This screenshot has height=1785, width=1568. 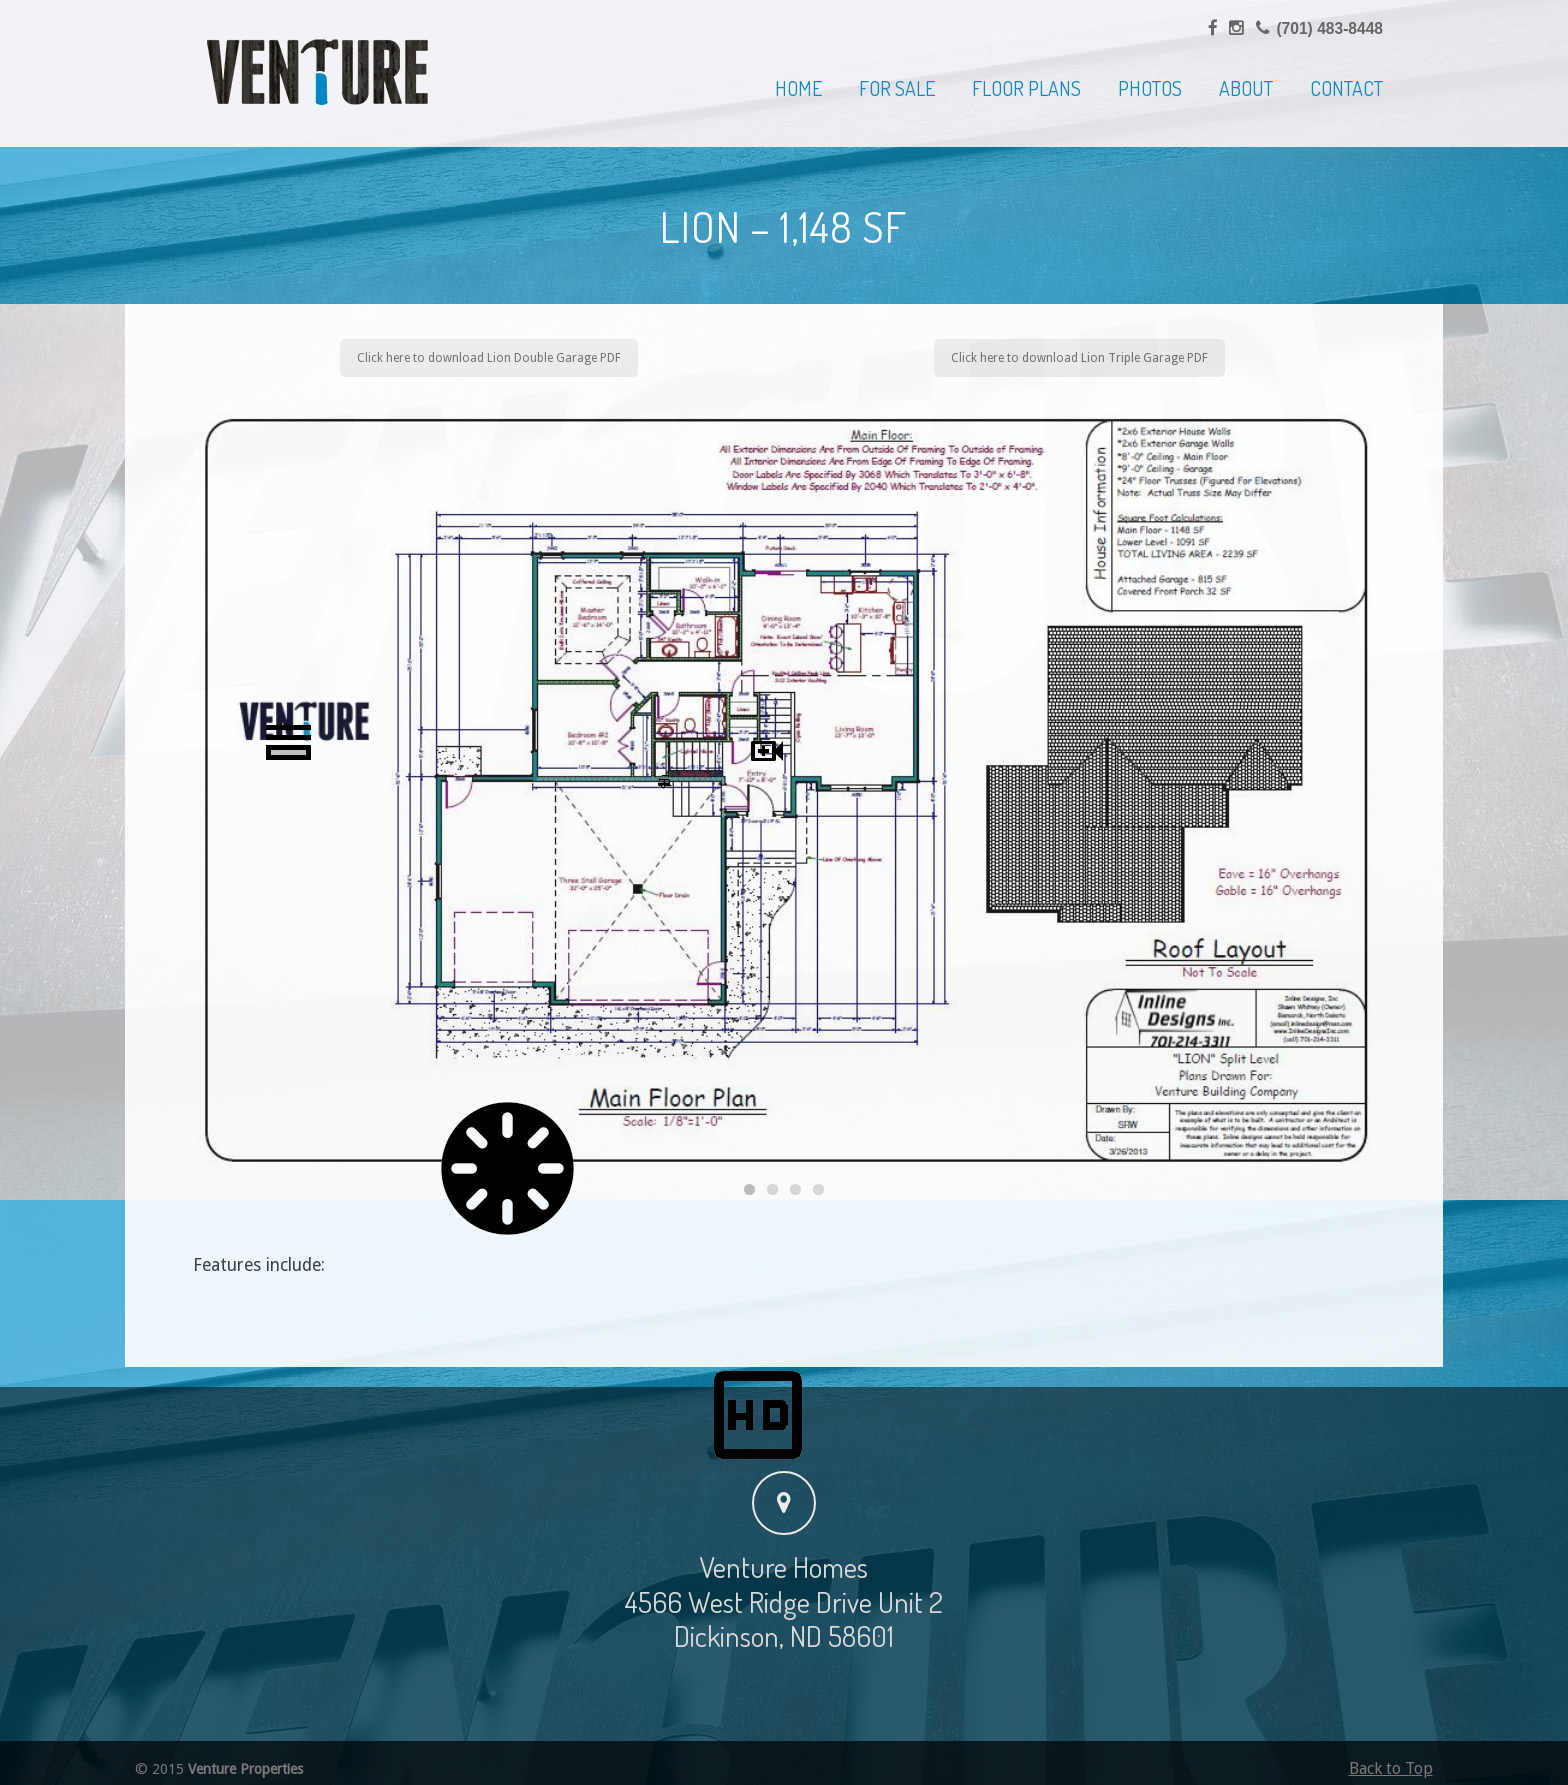 What do you see at coordinates (767, 751) in the screenshot?
I see `start a new video call` at bounding box center [767, 751].